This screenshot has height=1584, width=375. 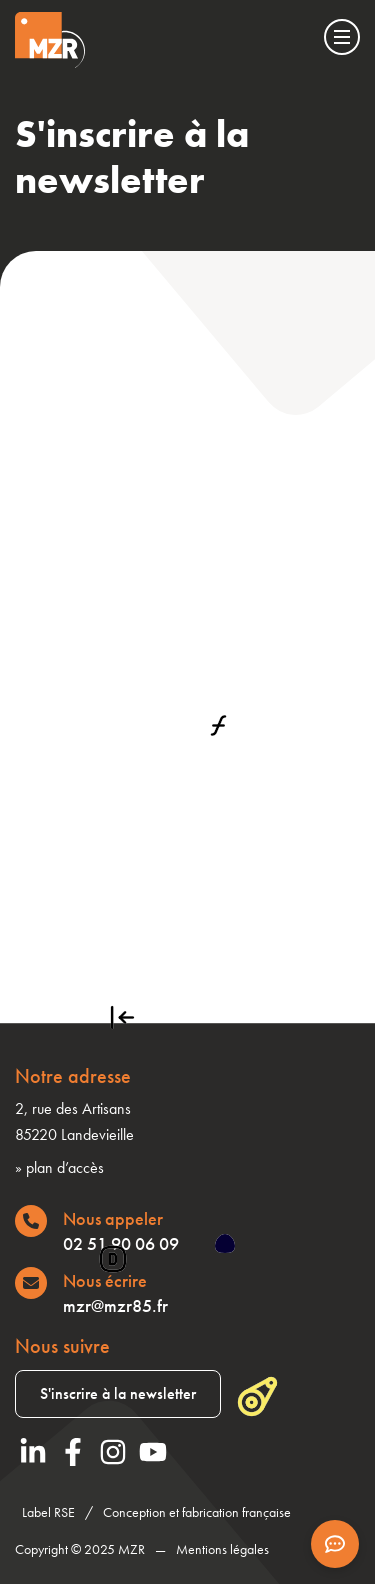 What do you see at coordinates (113, 1259) in the screenshot?
I see `indicates a "D" rating or grade` at bounding box center [113, 1259].